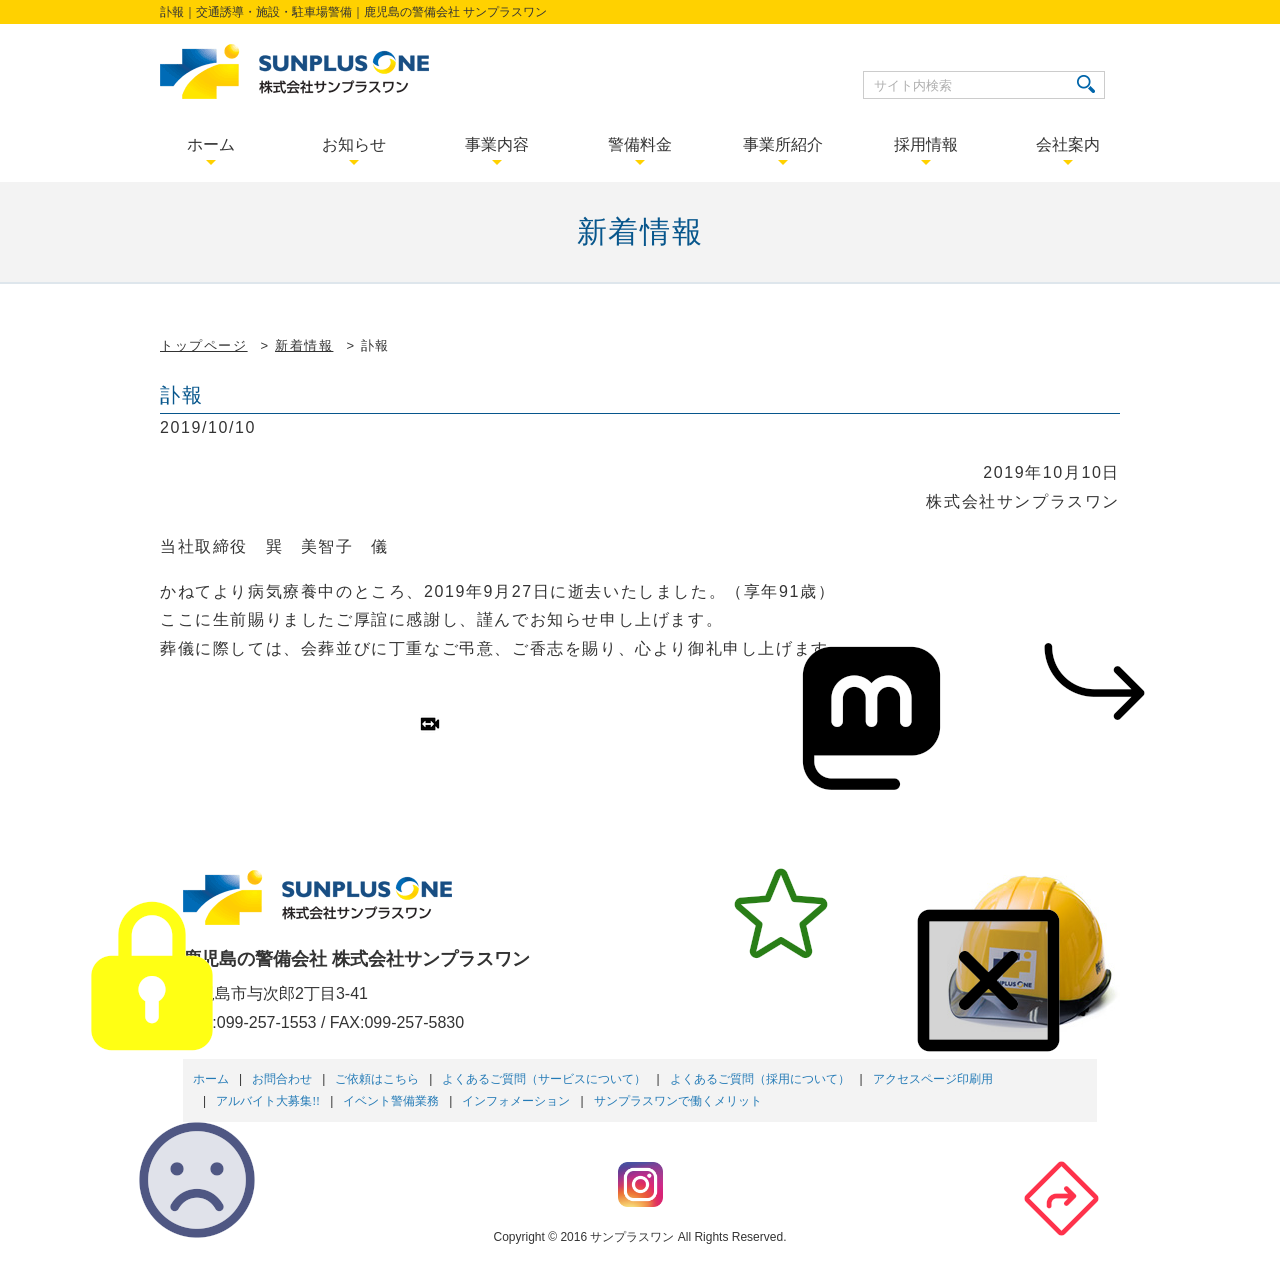  I want to click on indicates a locked or private channel, so click(152, 976).